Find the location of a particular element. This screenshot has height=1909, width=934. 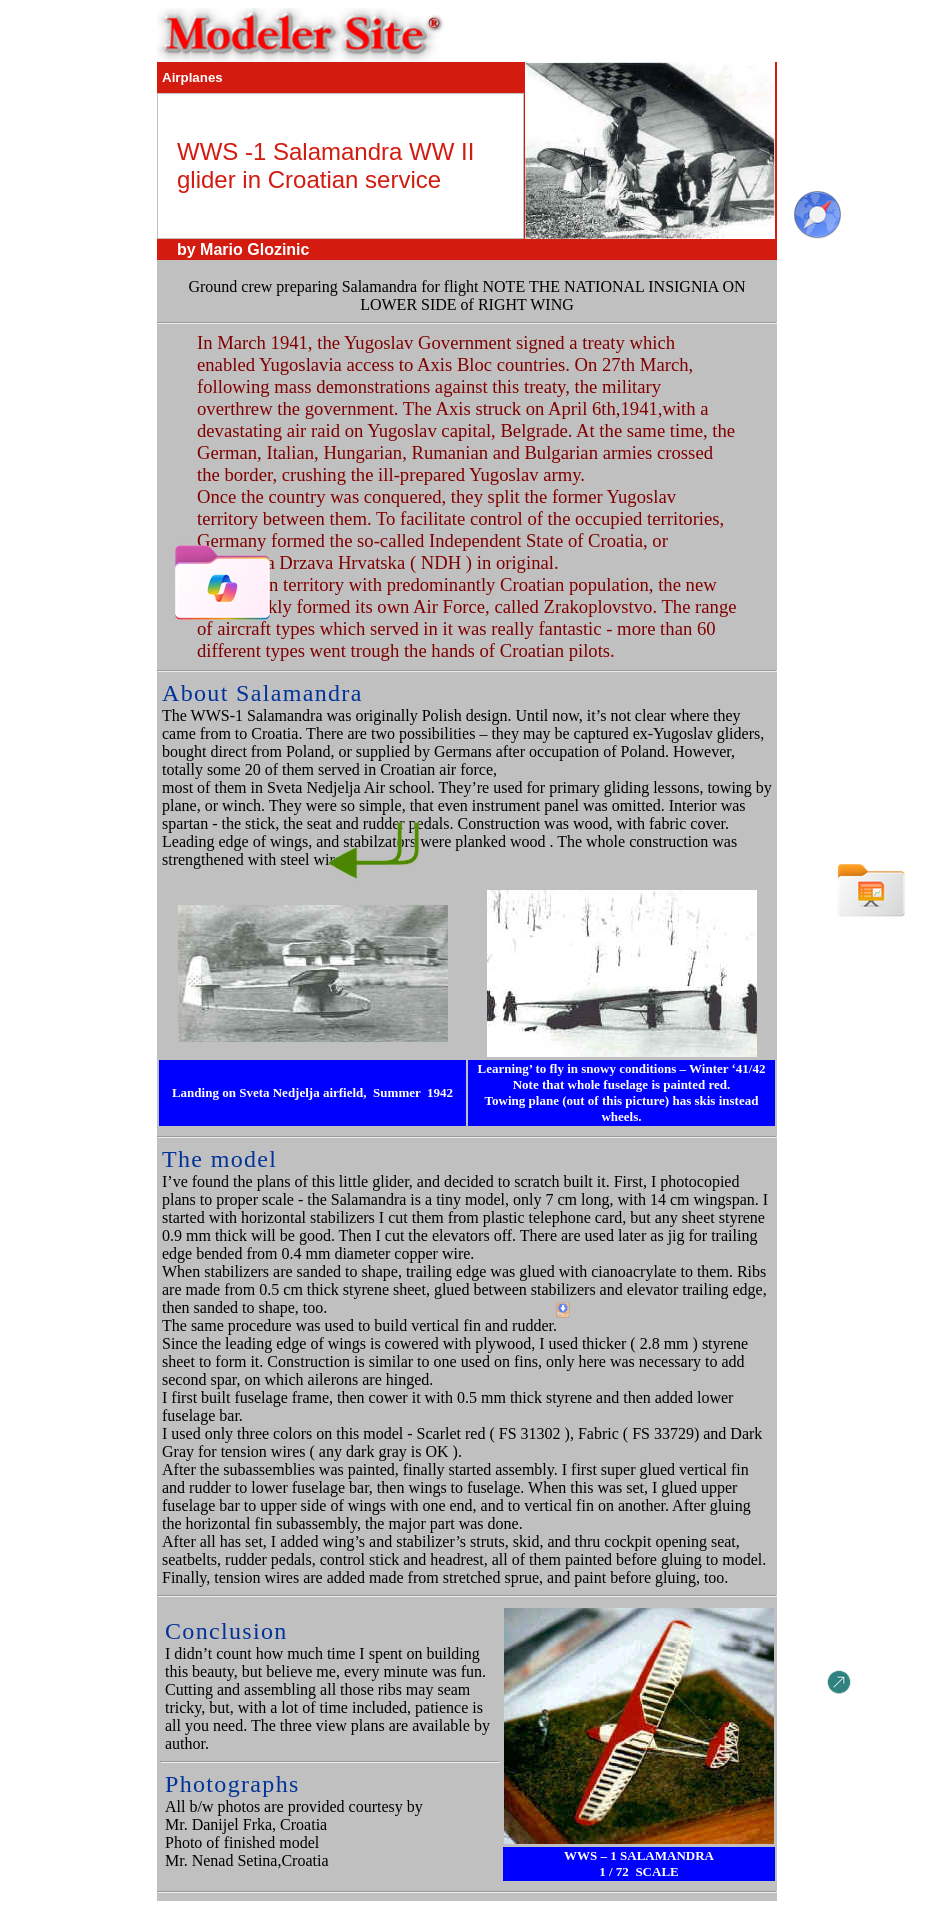

indicates a symbolic link or shortcut to another file is located at coordinates (839, 1682).